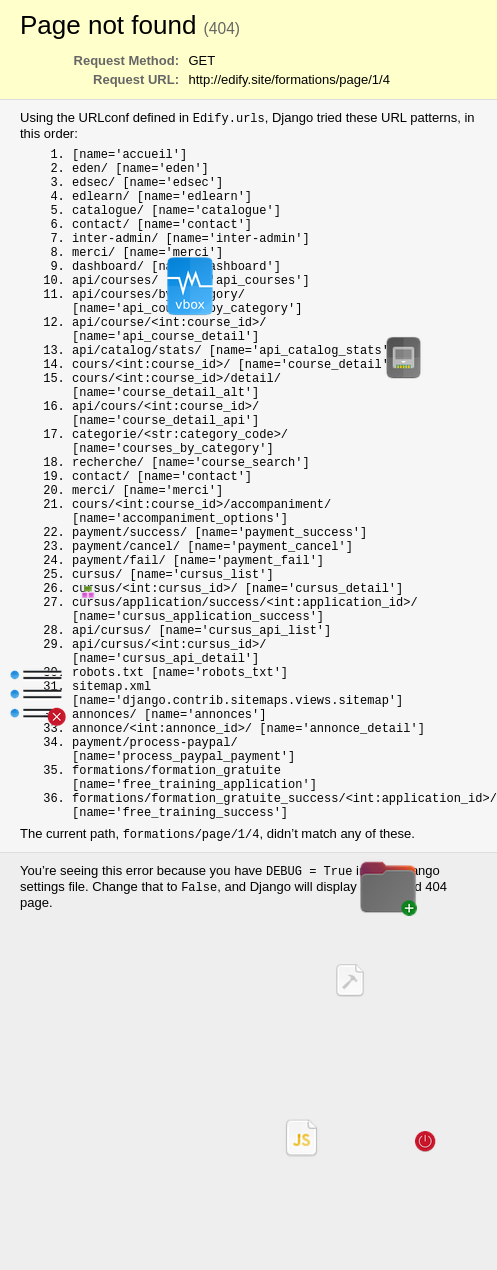 This screenshot has height=1270, width=497. I want to click on gameboy rom file type indicator, so click(403, 357).